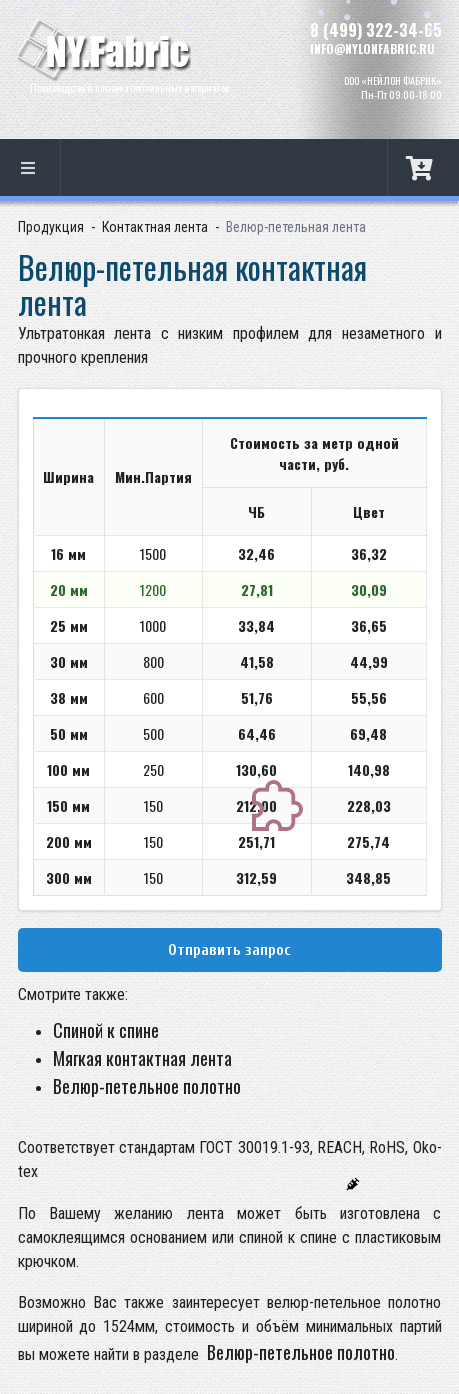 Image resolution: width=459 pixels, height=1394 pixels. I want to click on access medical or vaccination records, so click(353, 1184).